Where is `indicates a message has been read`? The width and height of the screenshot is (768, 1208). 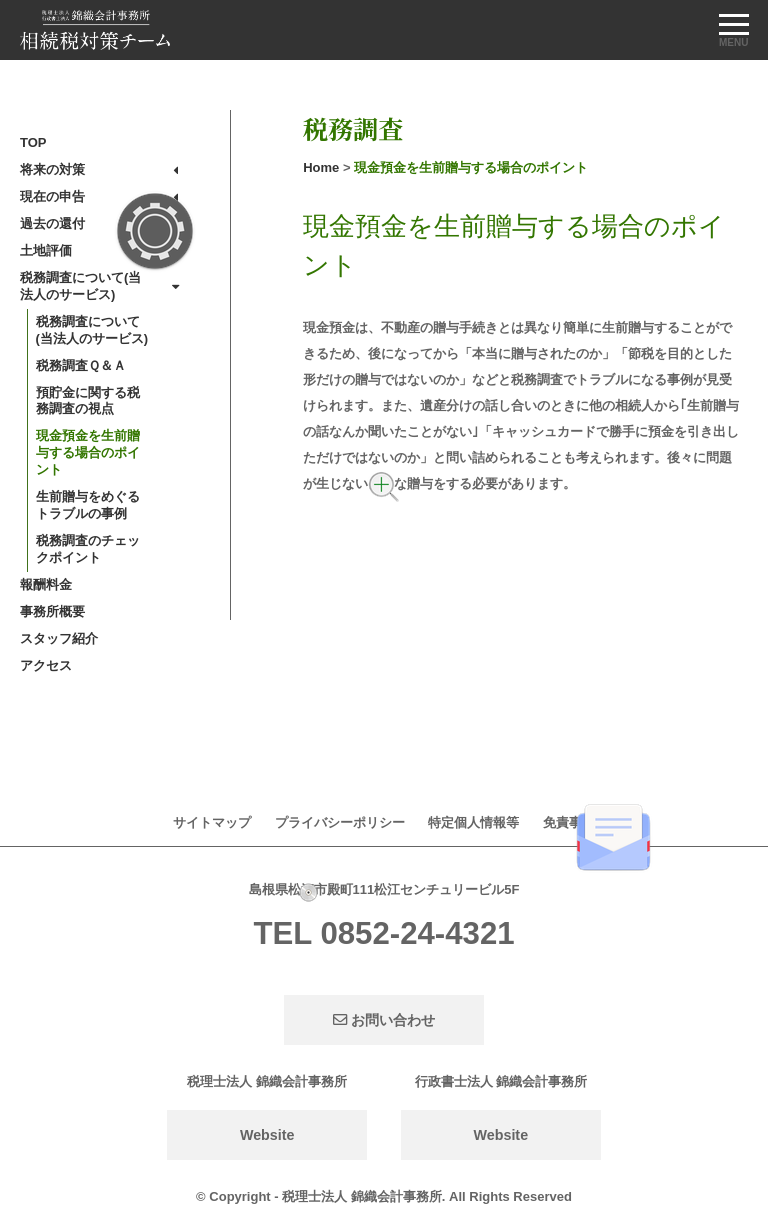
indicates a message has been read is located at coordinates (613, 841).